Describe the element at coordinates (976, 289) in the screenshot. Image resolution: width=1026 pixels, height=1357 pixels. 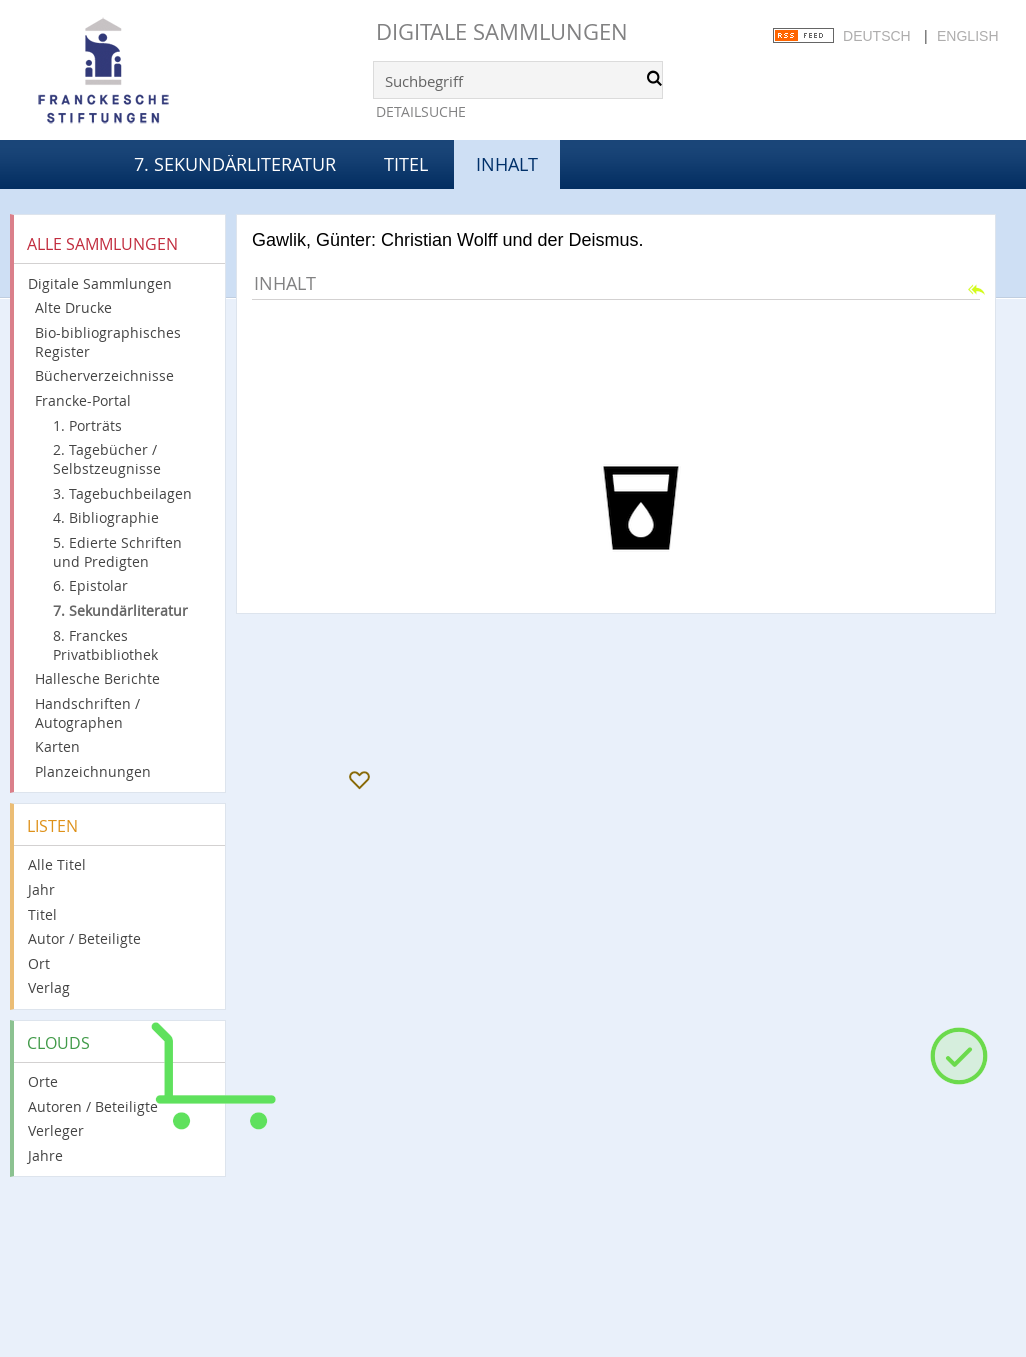
I see `reply to all recipients` at that location.